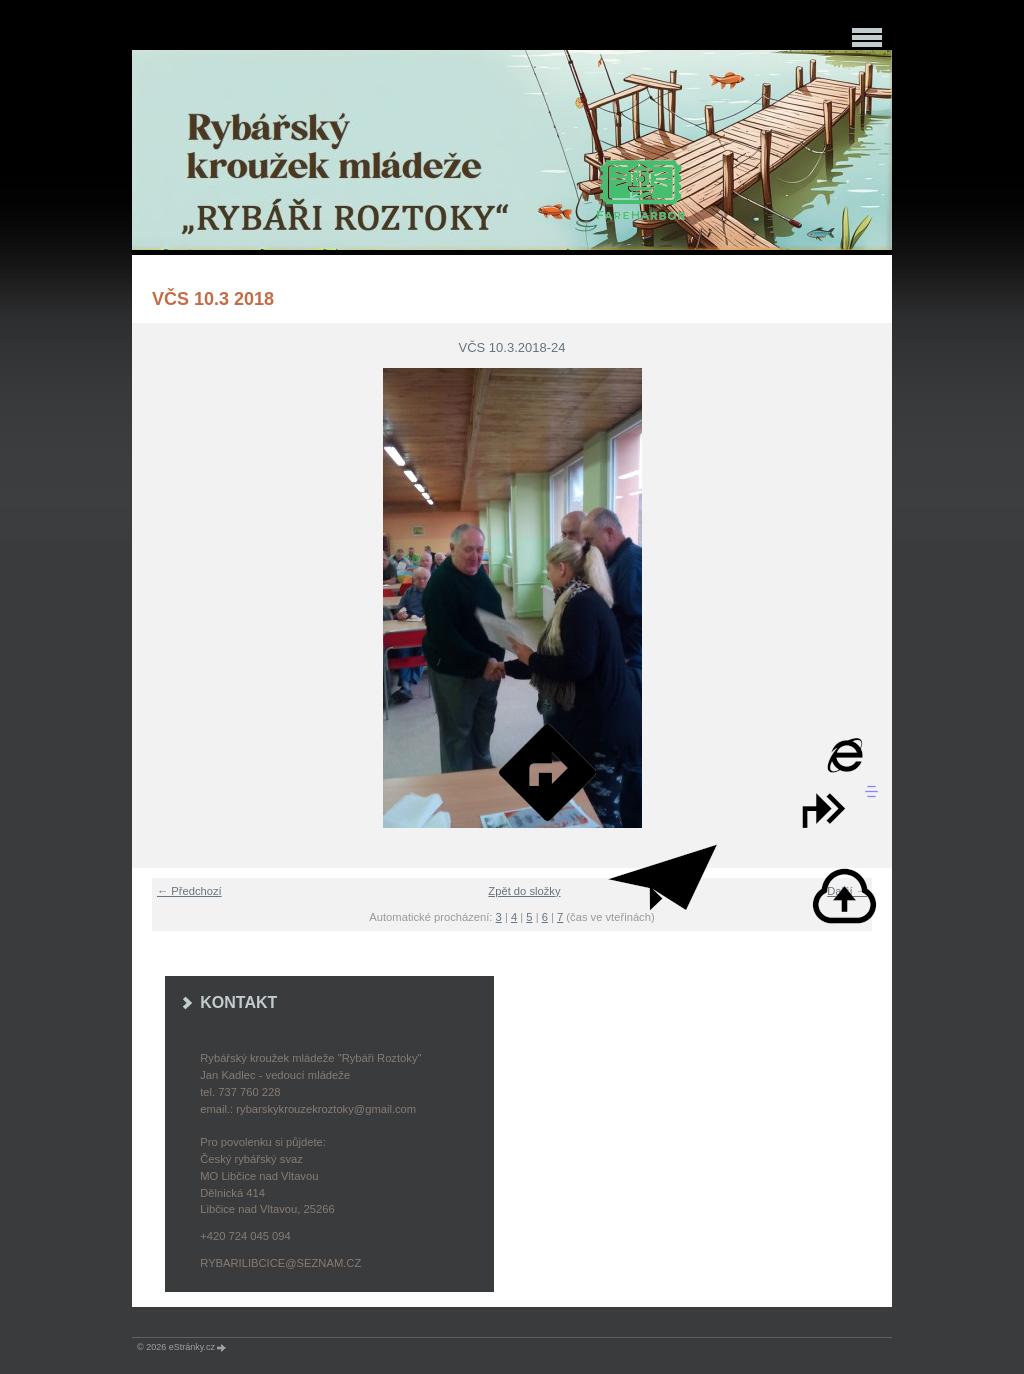 This screenshot has width=1024, height=1374. I want to click on forward message to multiple recipients, so click(822, 811).